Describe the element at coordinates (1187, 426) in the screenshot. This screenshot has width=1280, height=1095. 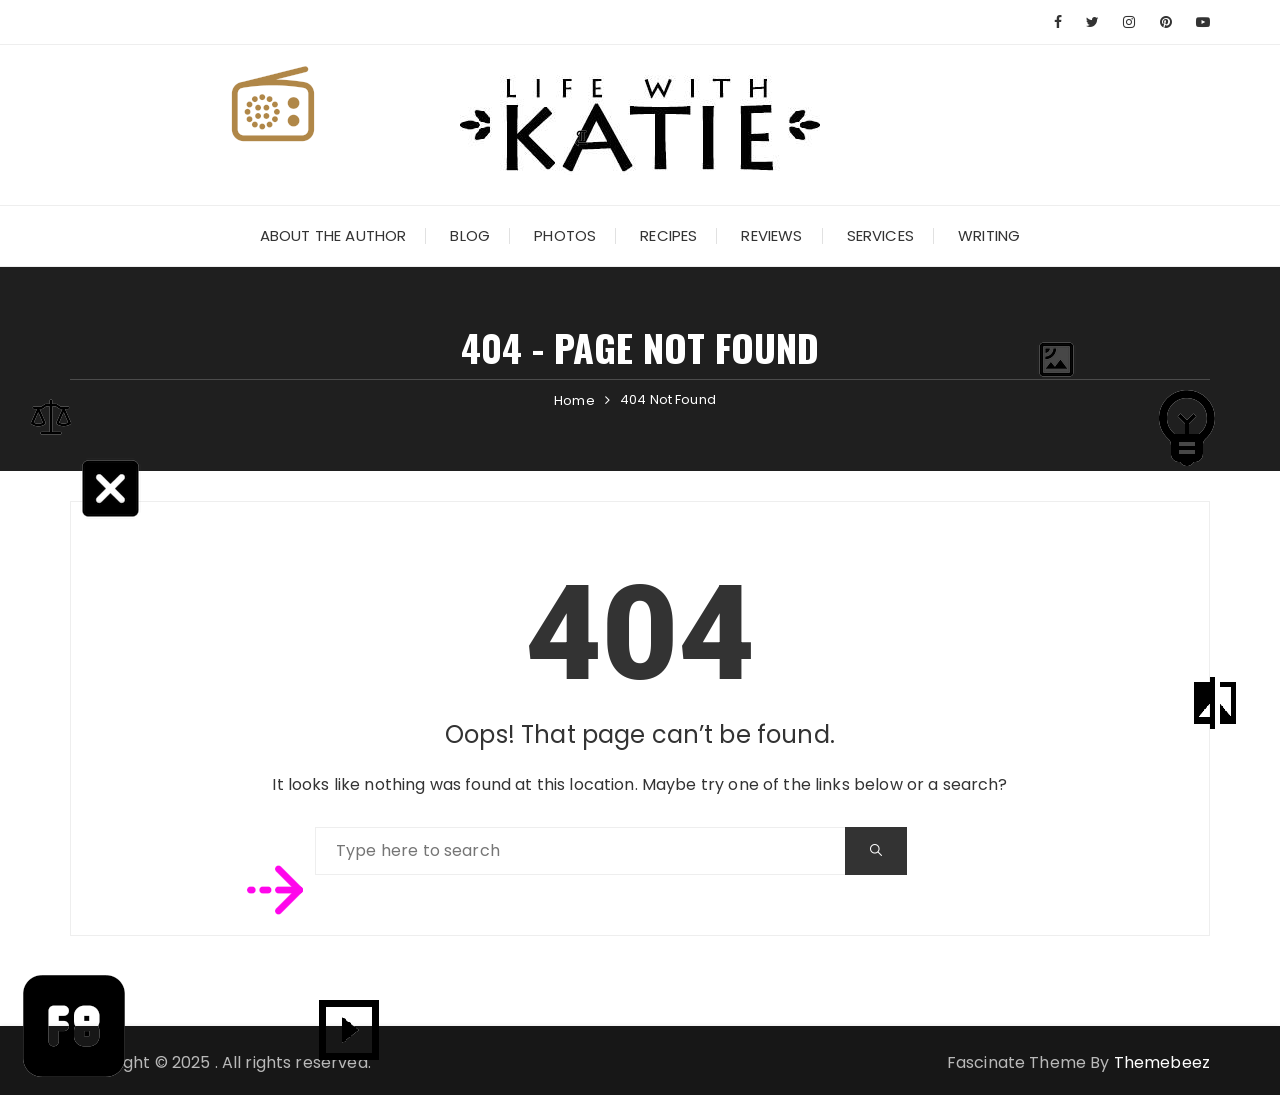
I see `access tips or helpful suggestions` at that location.